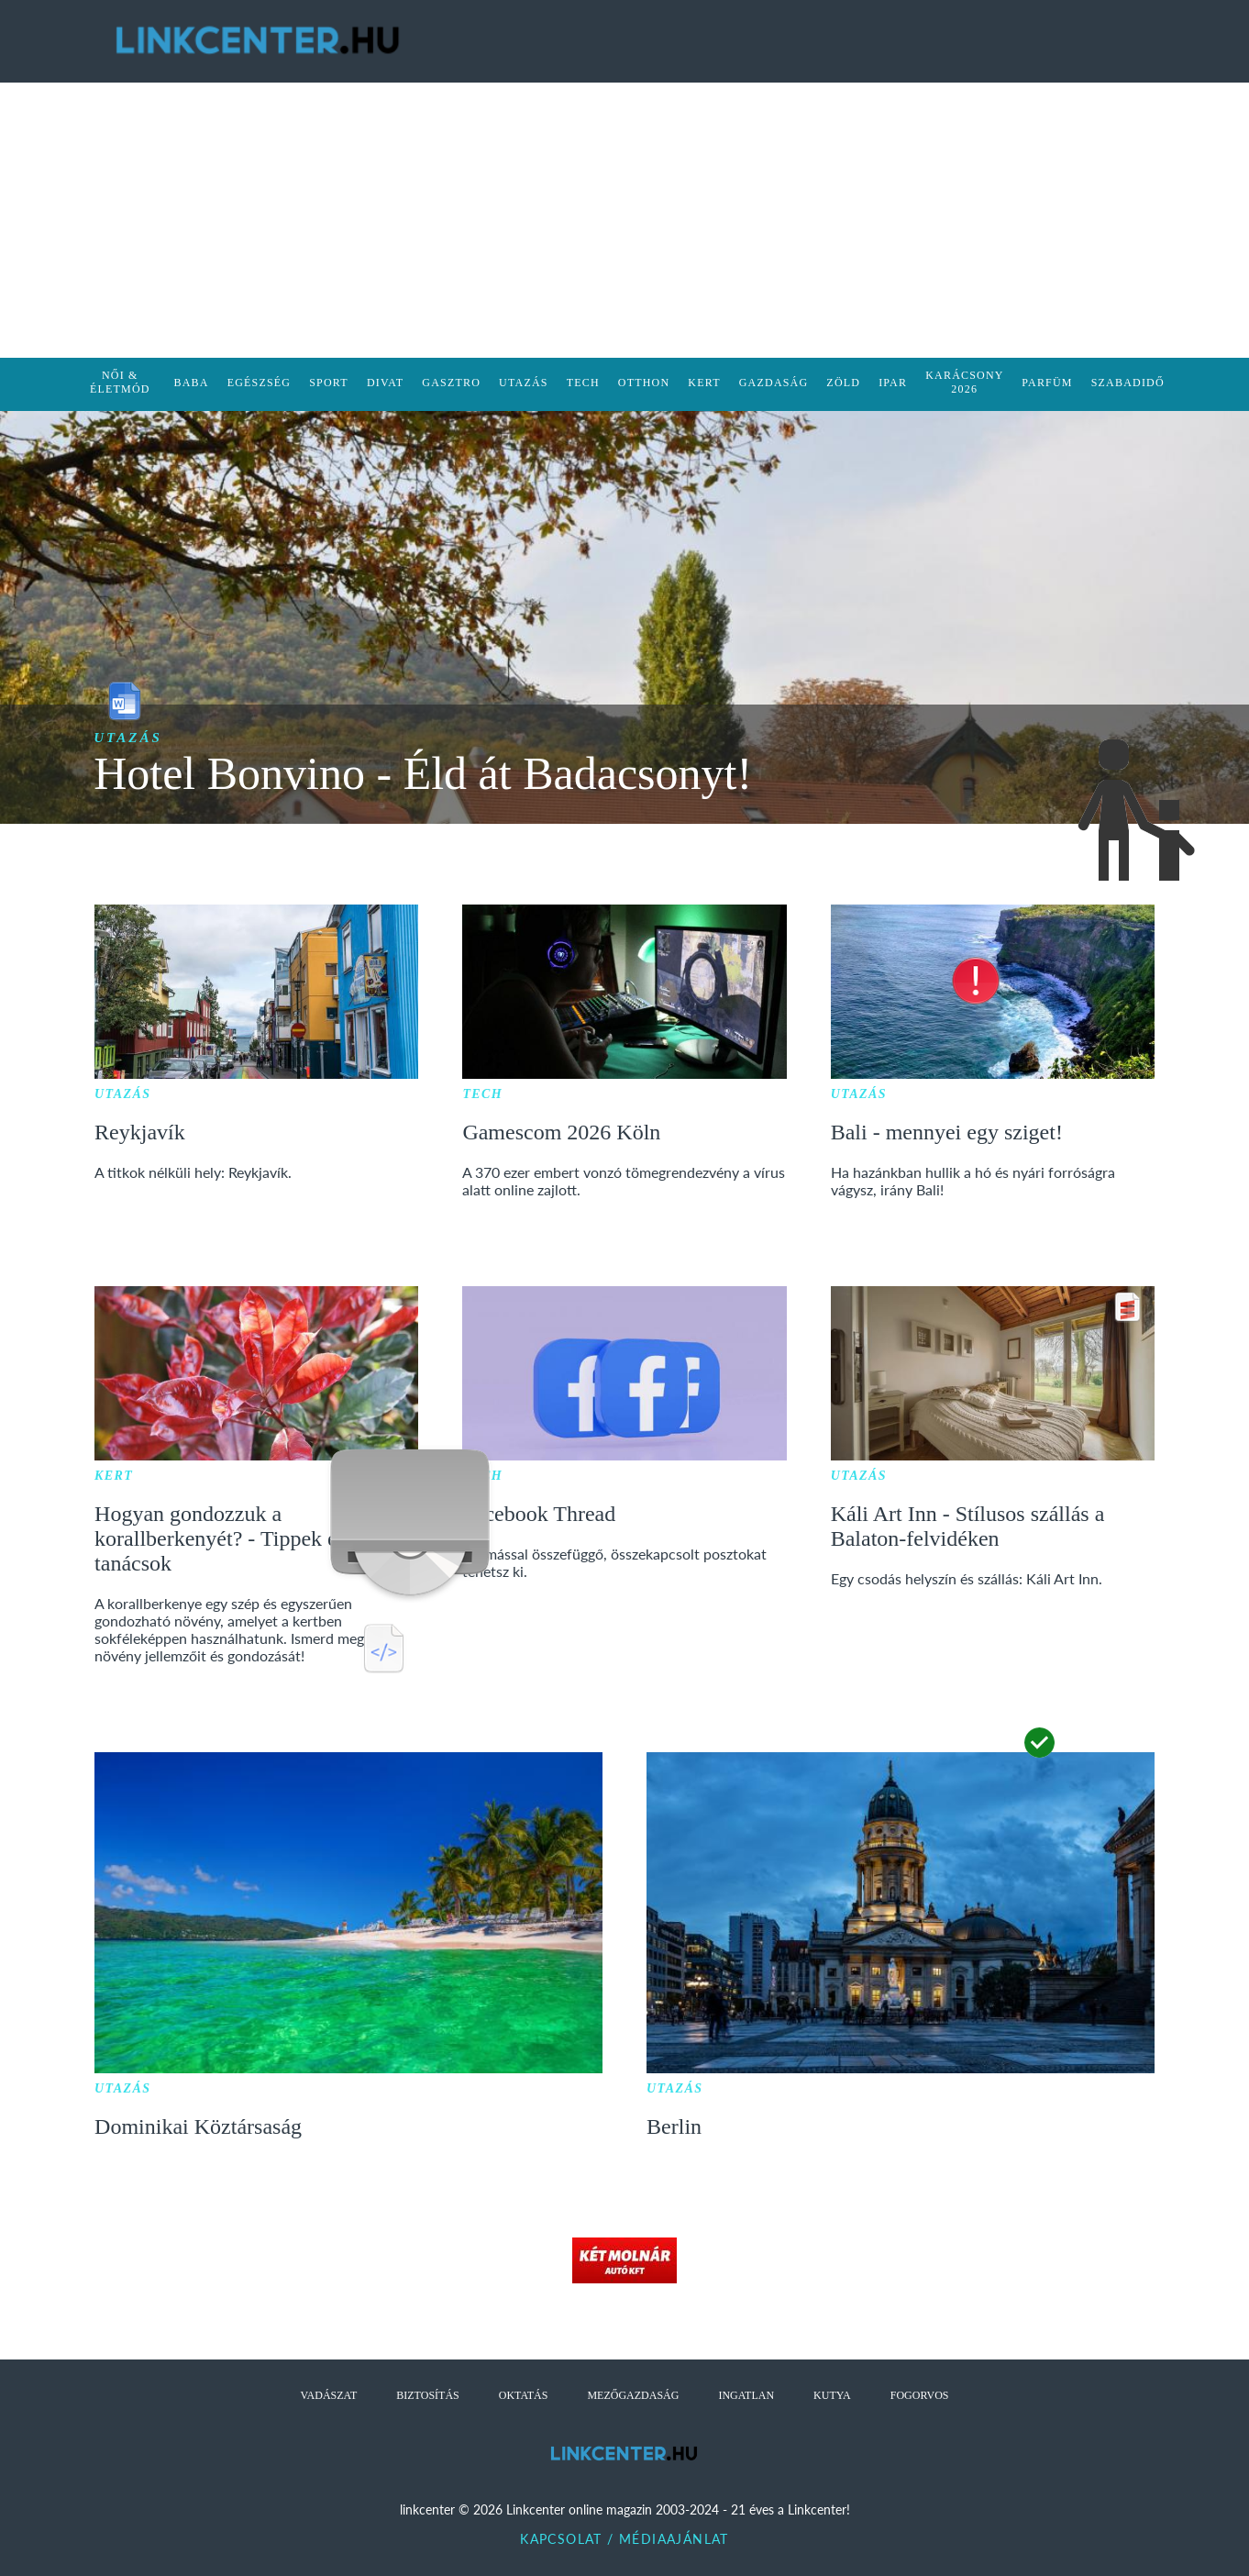 The height and width of the screenshot is (2576, 1249). What do you see at coordinates (976, 981) in the screenshot?
I see `indicates a warning or alert requiring attention` at bounding box center [976, 981].